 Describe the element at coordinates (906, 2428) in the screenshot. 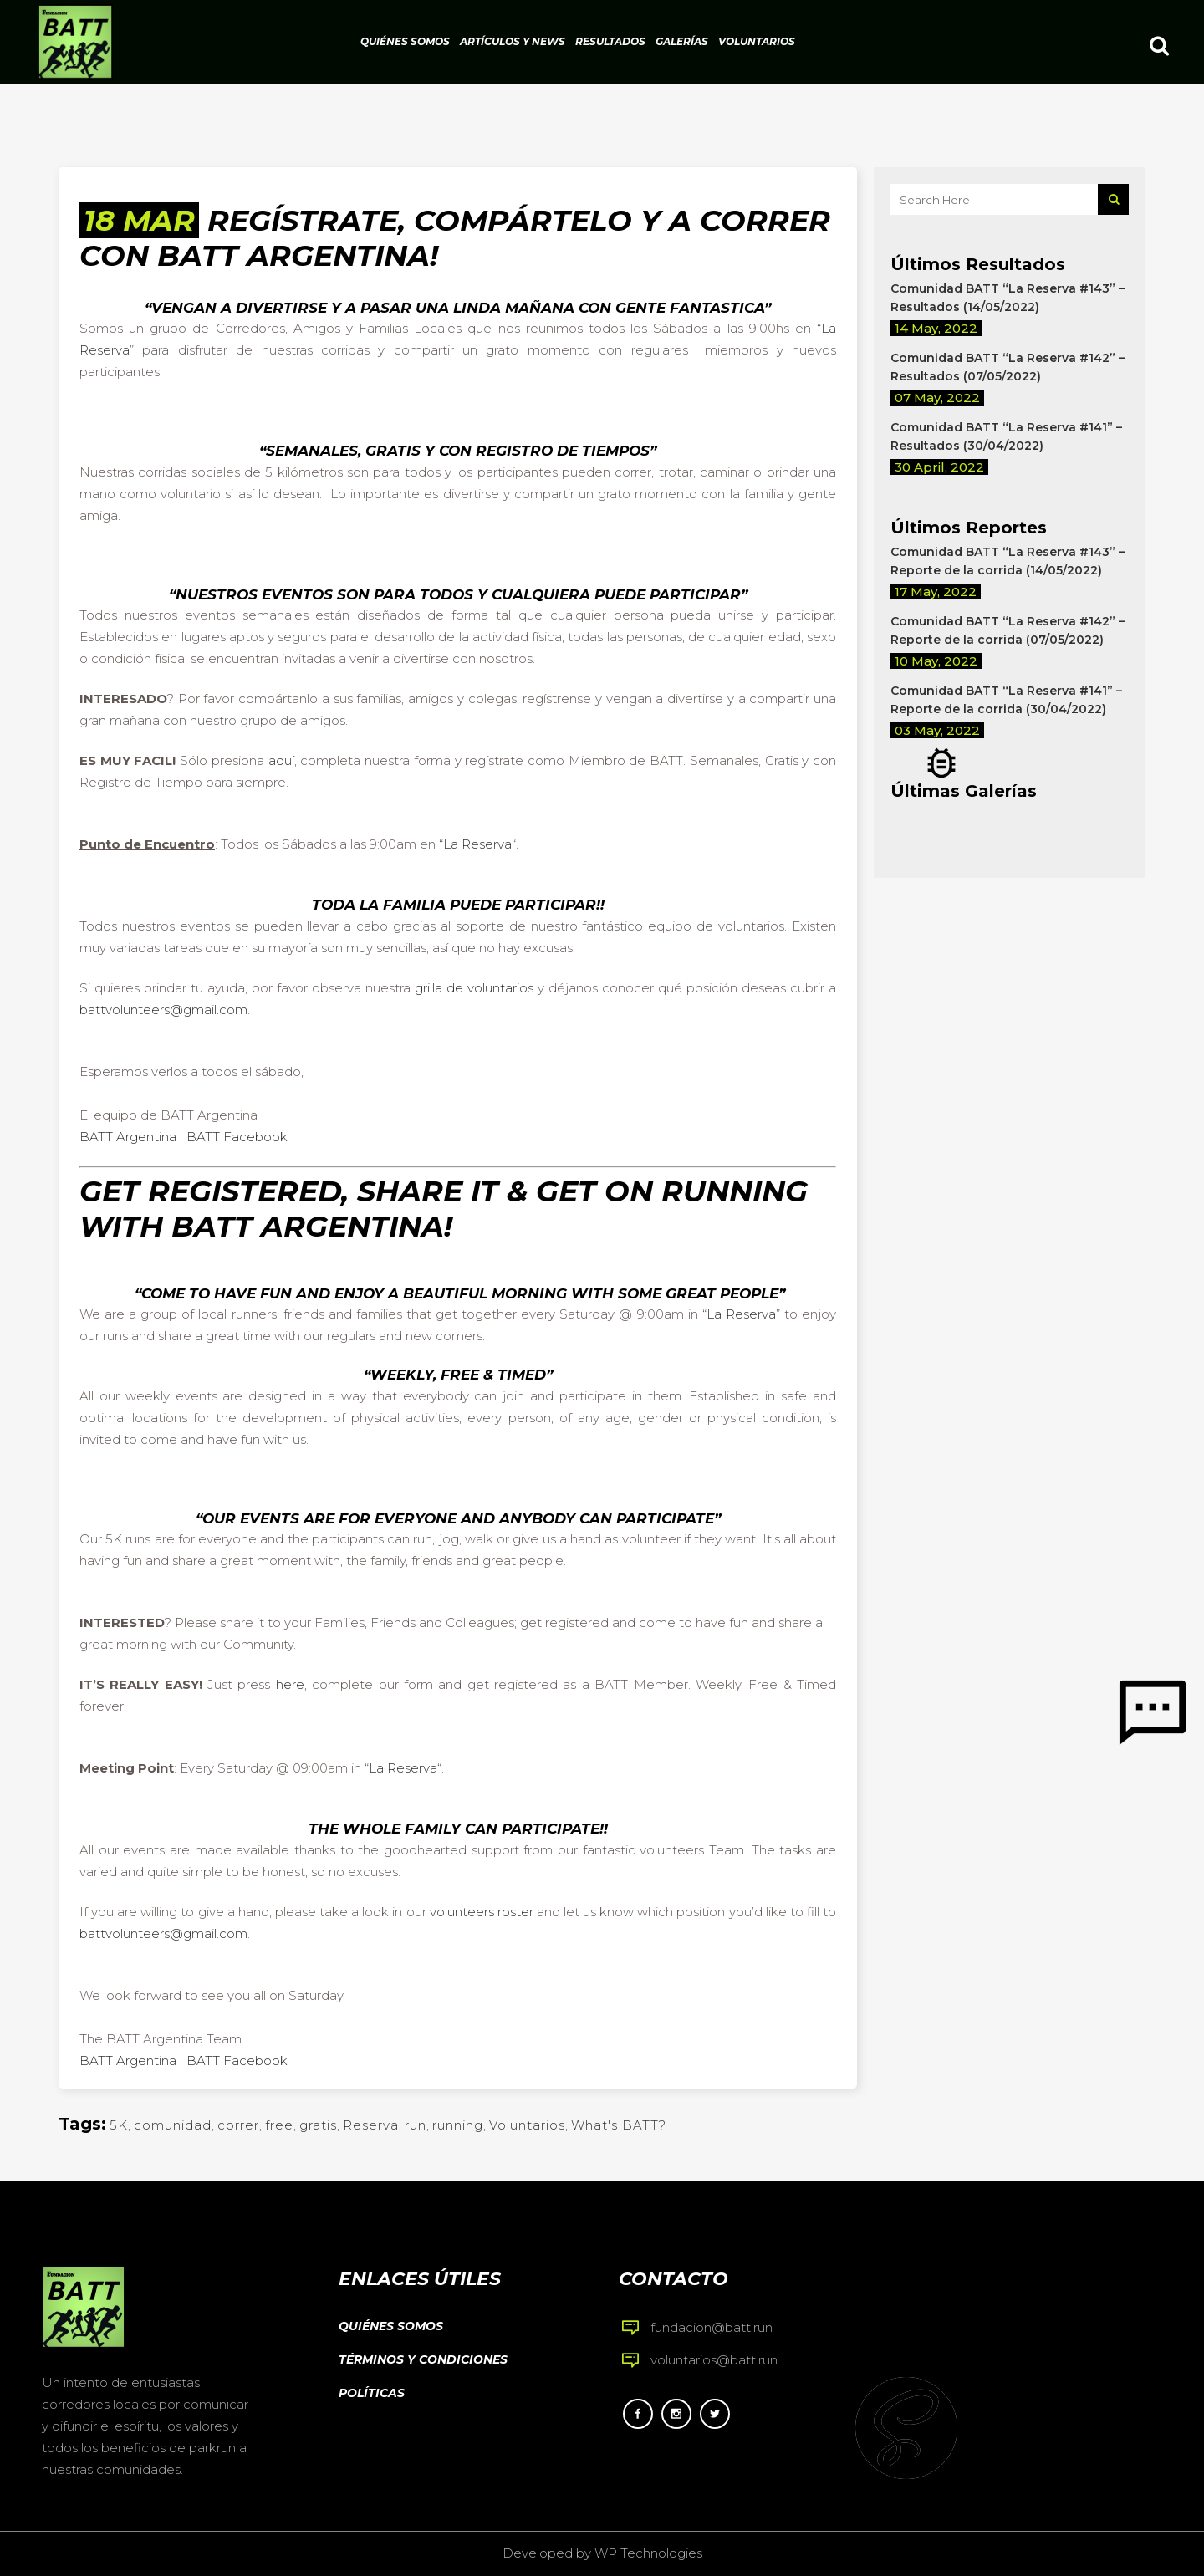

I see `sass css preprocessor logo` at that location.